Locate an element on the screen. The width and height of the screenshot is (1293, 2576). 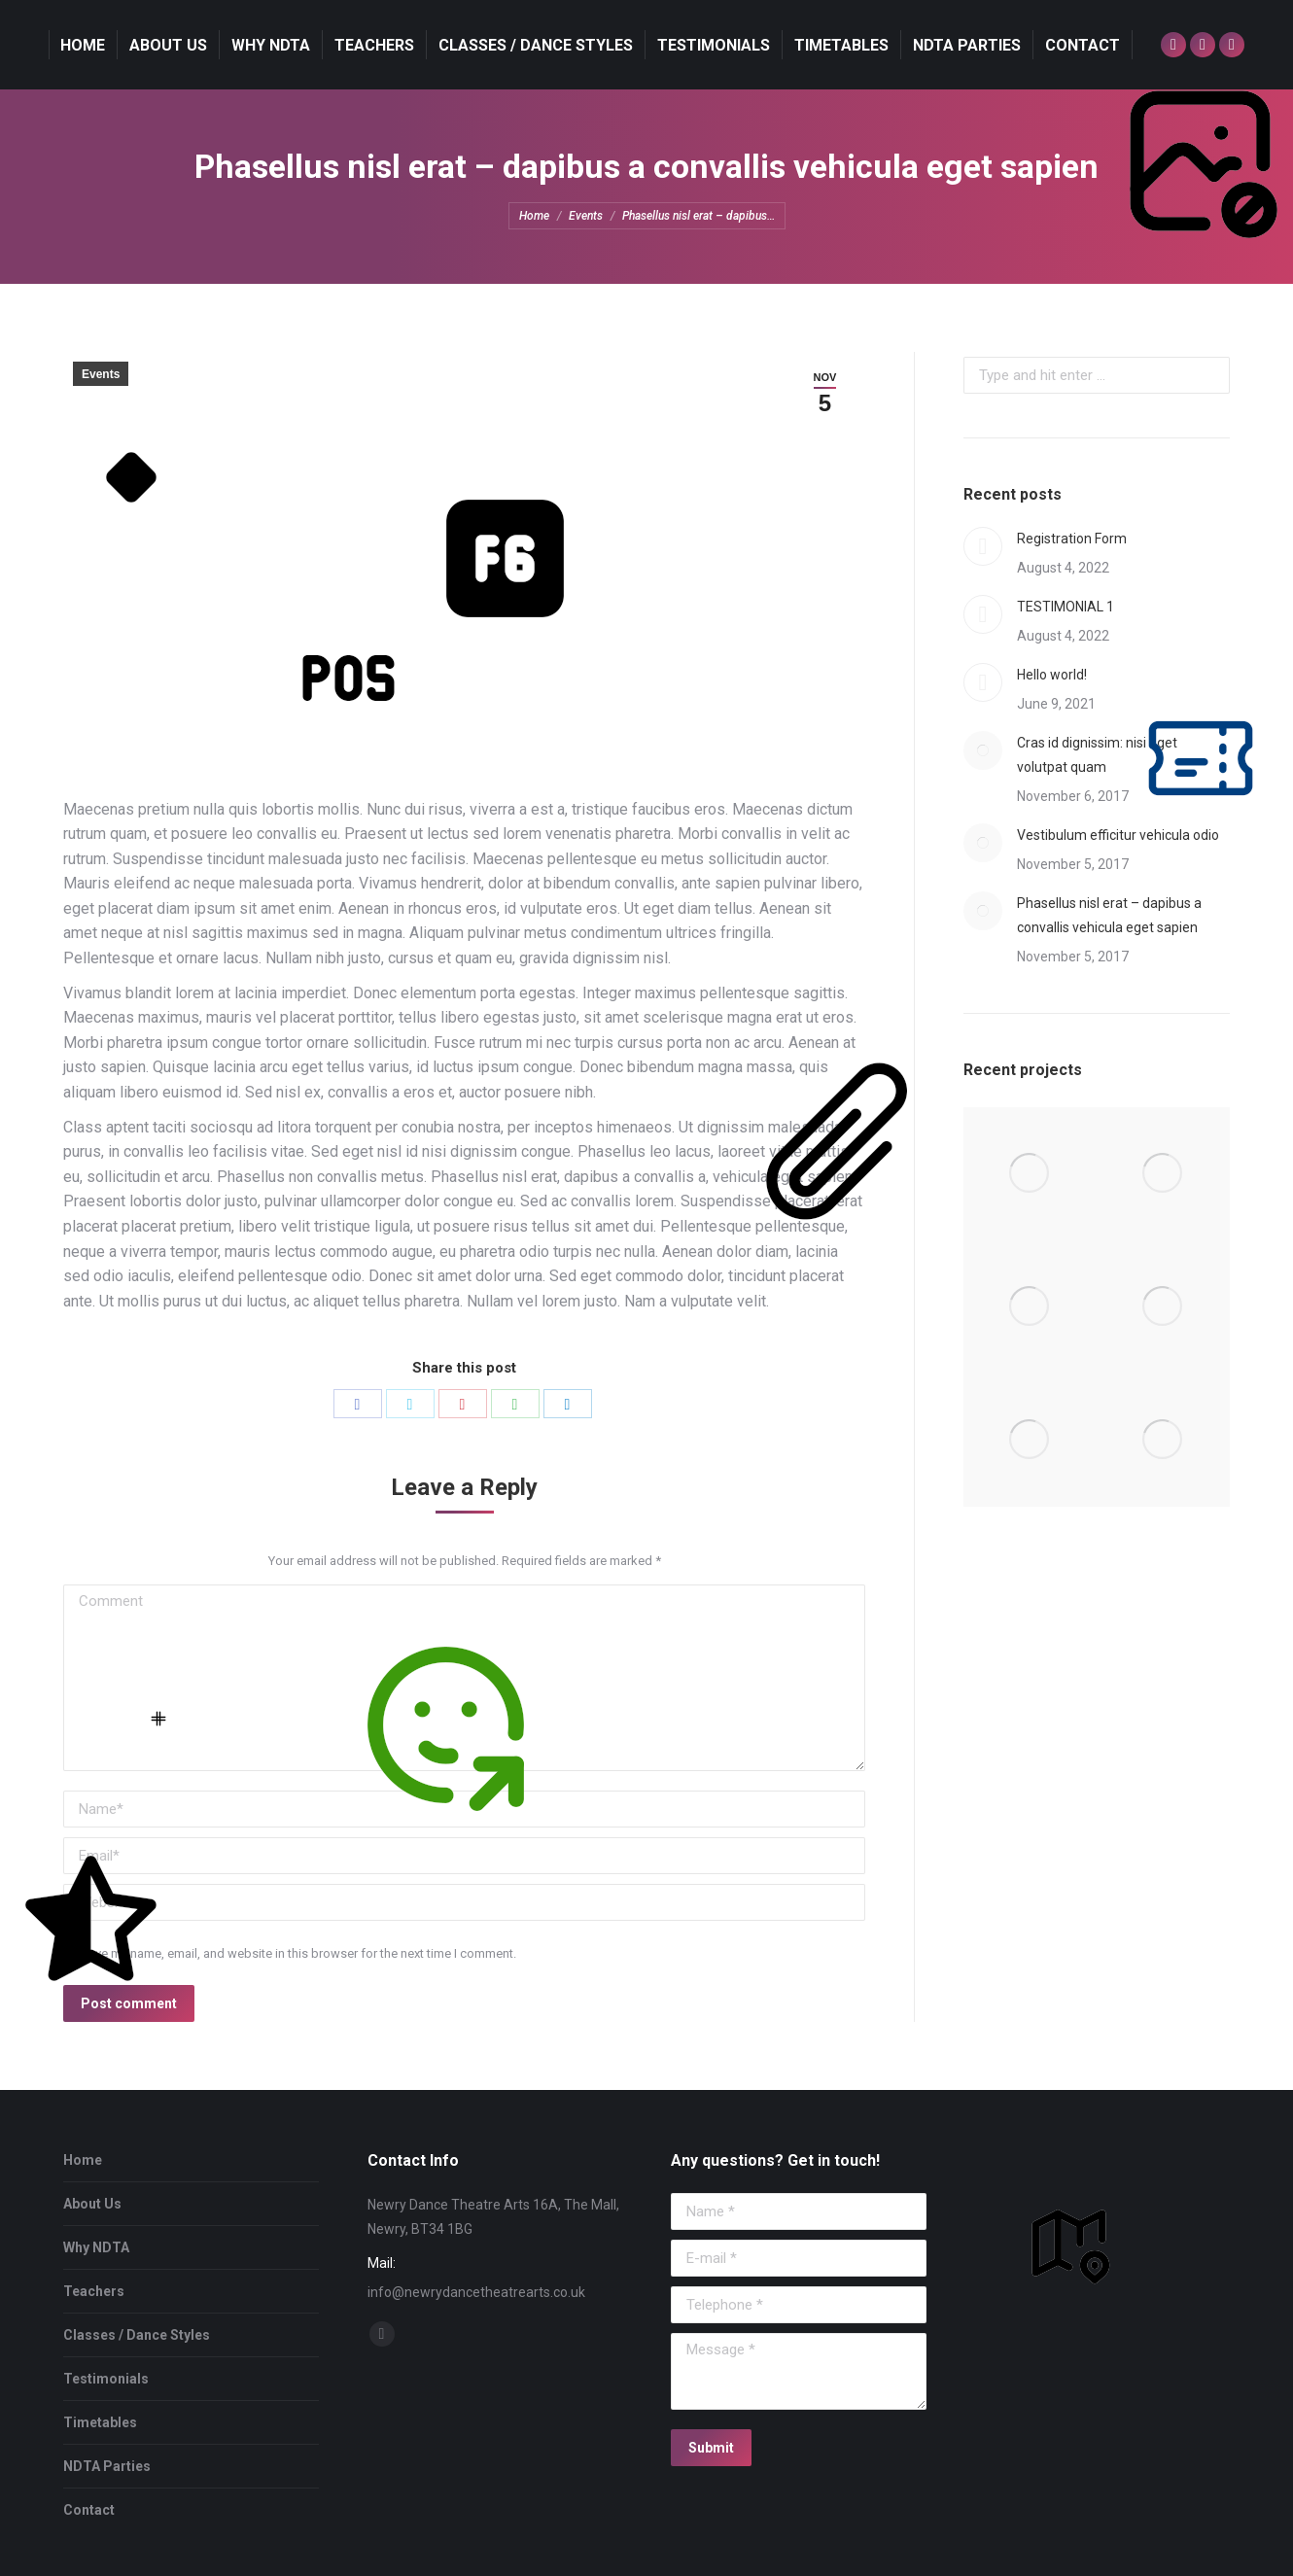
press F6 function key is located at coordinates (505, 558).